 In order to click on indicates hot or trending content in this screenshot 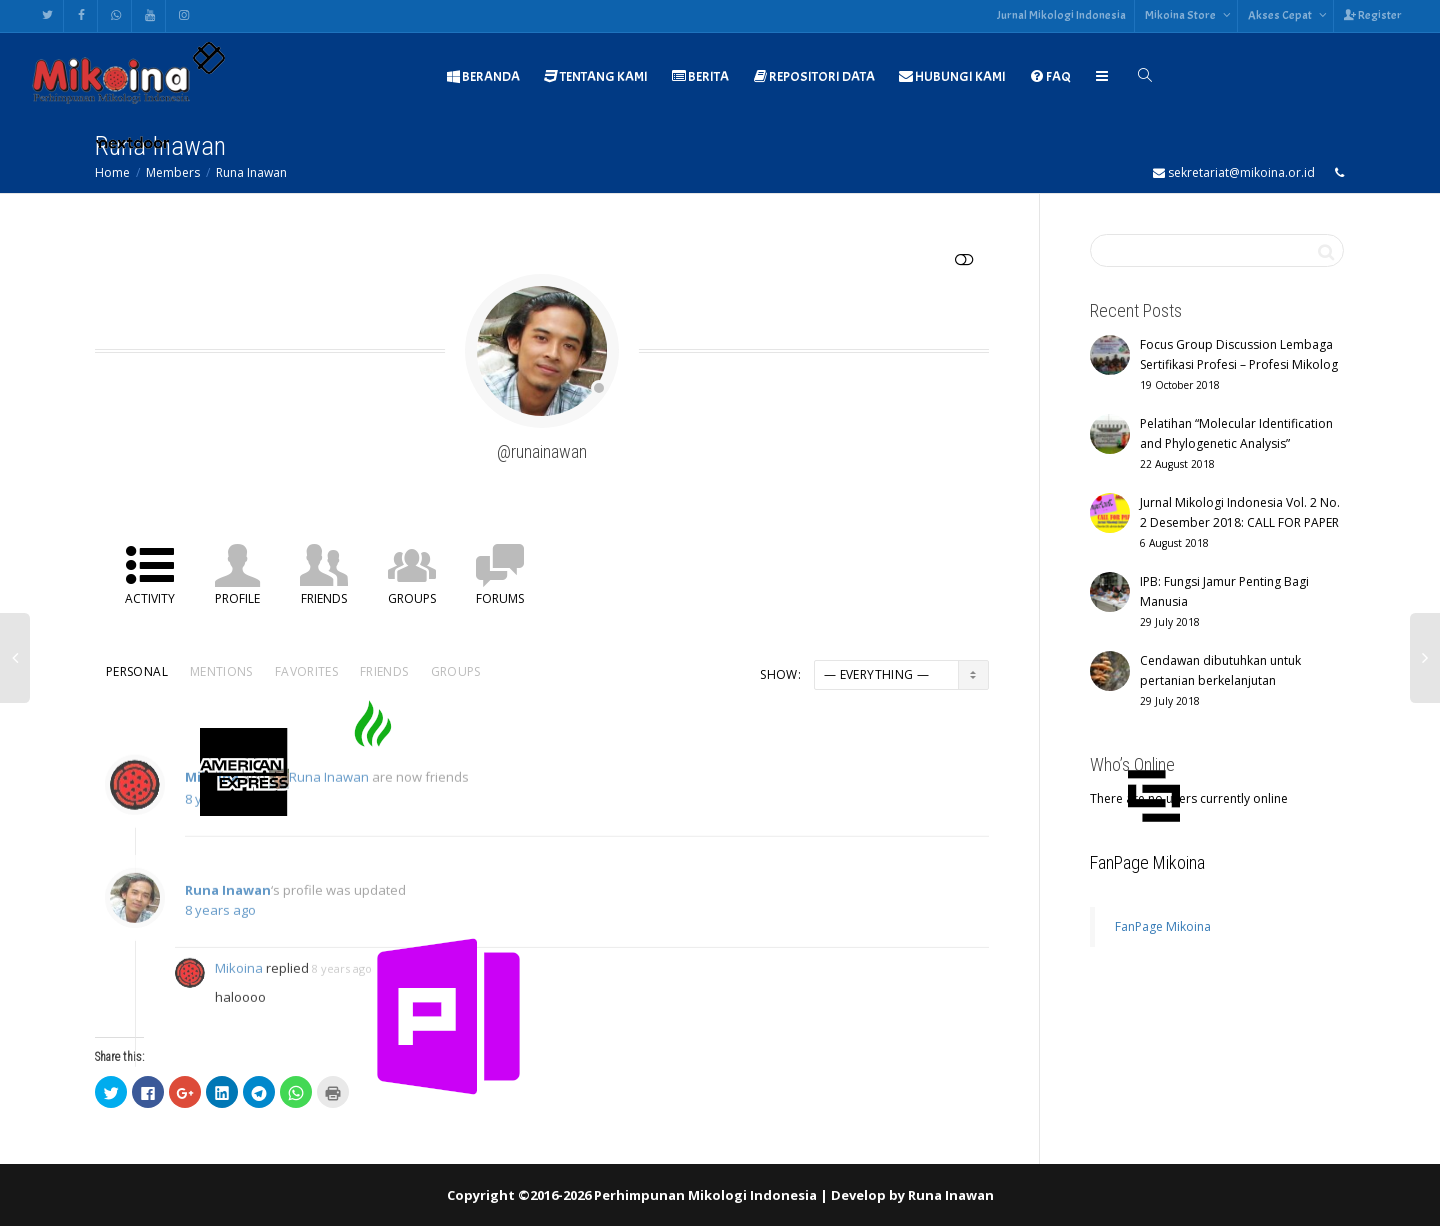, I will do `click(373, 724)`.